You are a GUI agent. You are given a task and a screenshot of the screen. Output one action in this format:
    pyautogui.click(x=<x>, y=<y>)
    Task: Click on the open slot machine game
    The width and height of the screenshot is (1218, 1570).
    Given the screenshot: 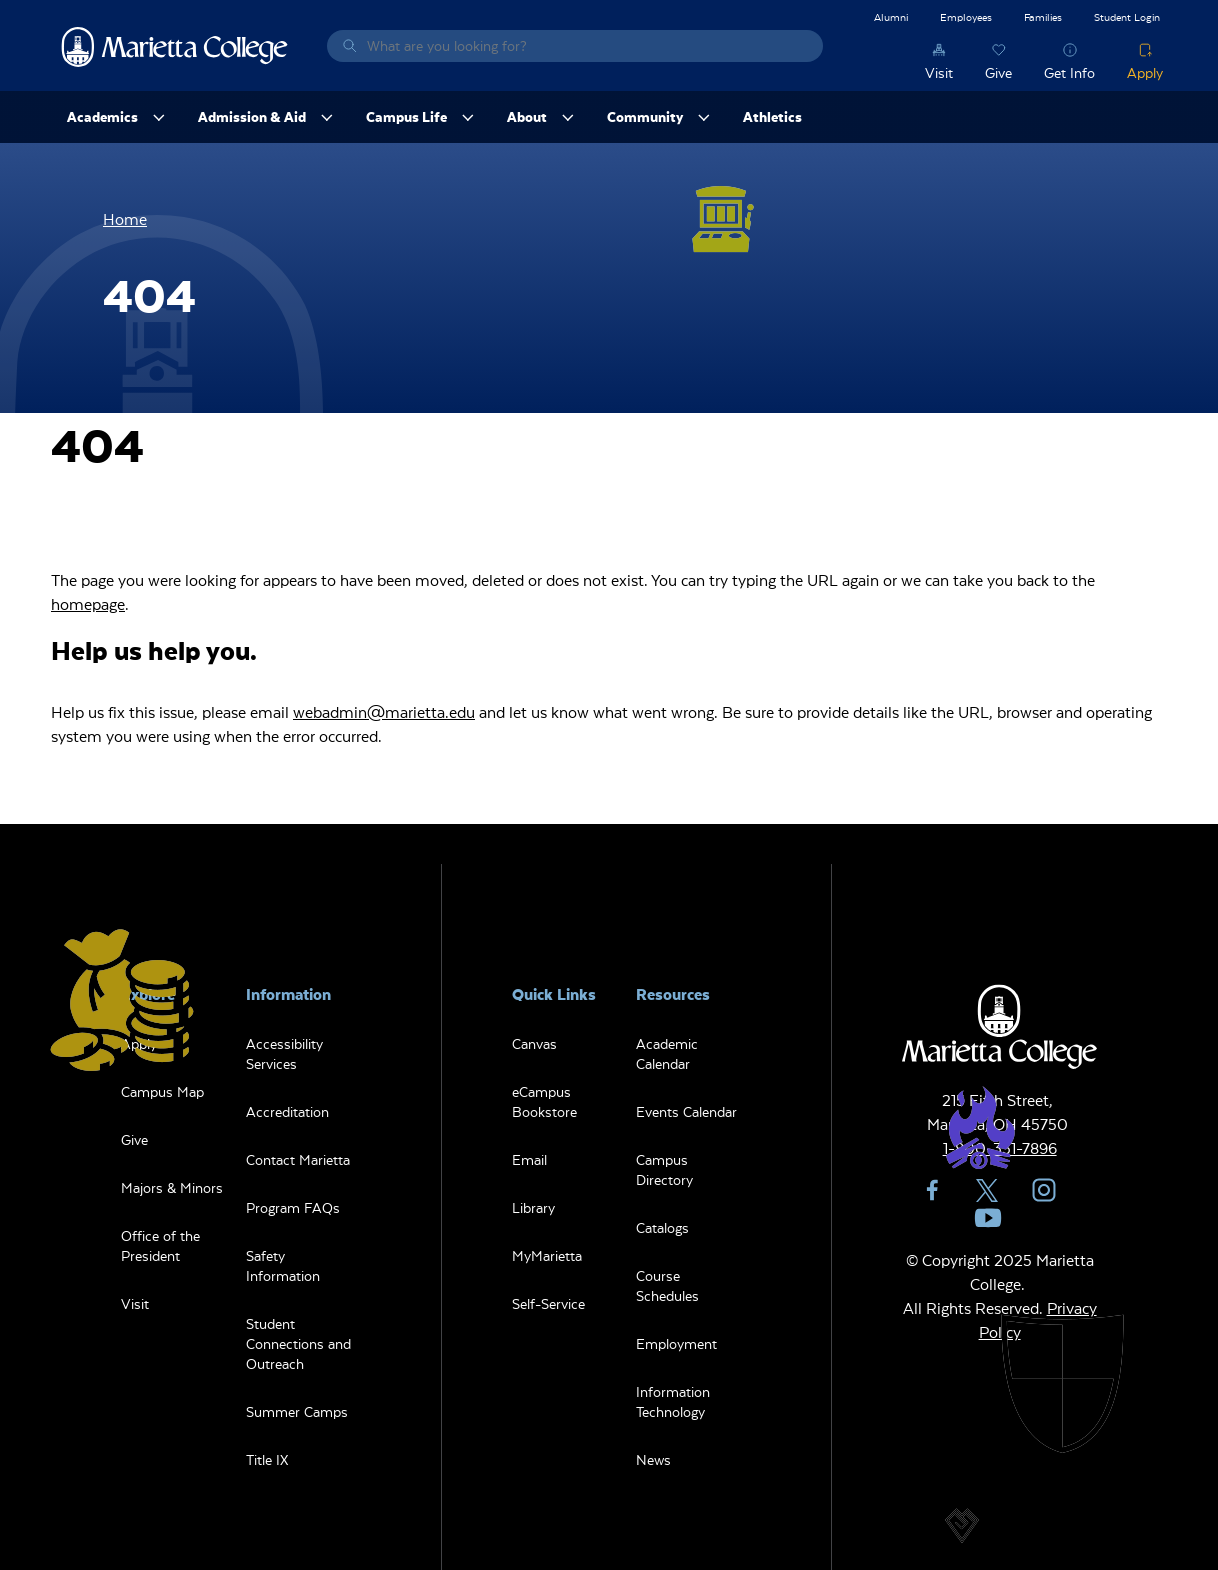 What is the action you would take?
    pyautogui.click(x=721, y=219)
    